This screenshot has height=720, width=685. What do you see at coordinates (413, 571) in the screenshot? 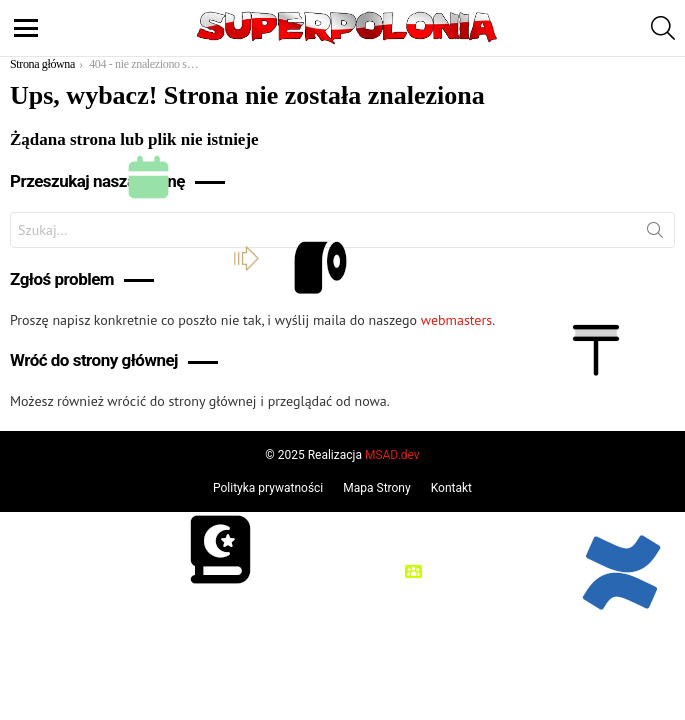
I see `view team or group members` at bounding box center [413, 571].